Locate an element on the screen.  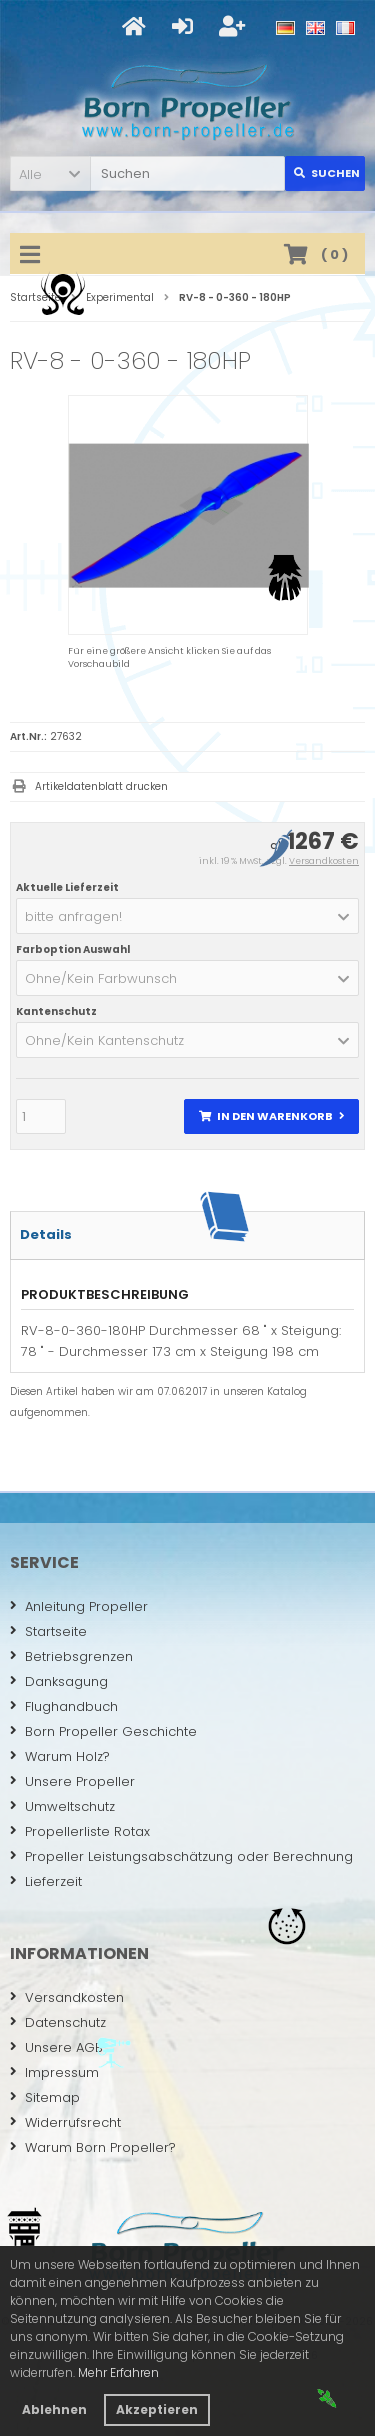
indicates spicy or hot content/food item is located at coordinates (276, 848).